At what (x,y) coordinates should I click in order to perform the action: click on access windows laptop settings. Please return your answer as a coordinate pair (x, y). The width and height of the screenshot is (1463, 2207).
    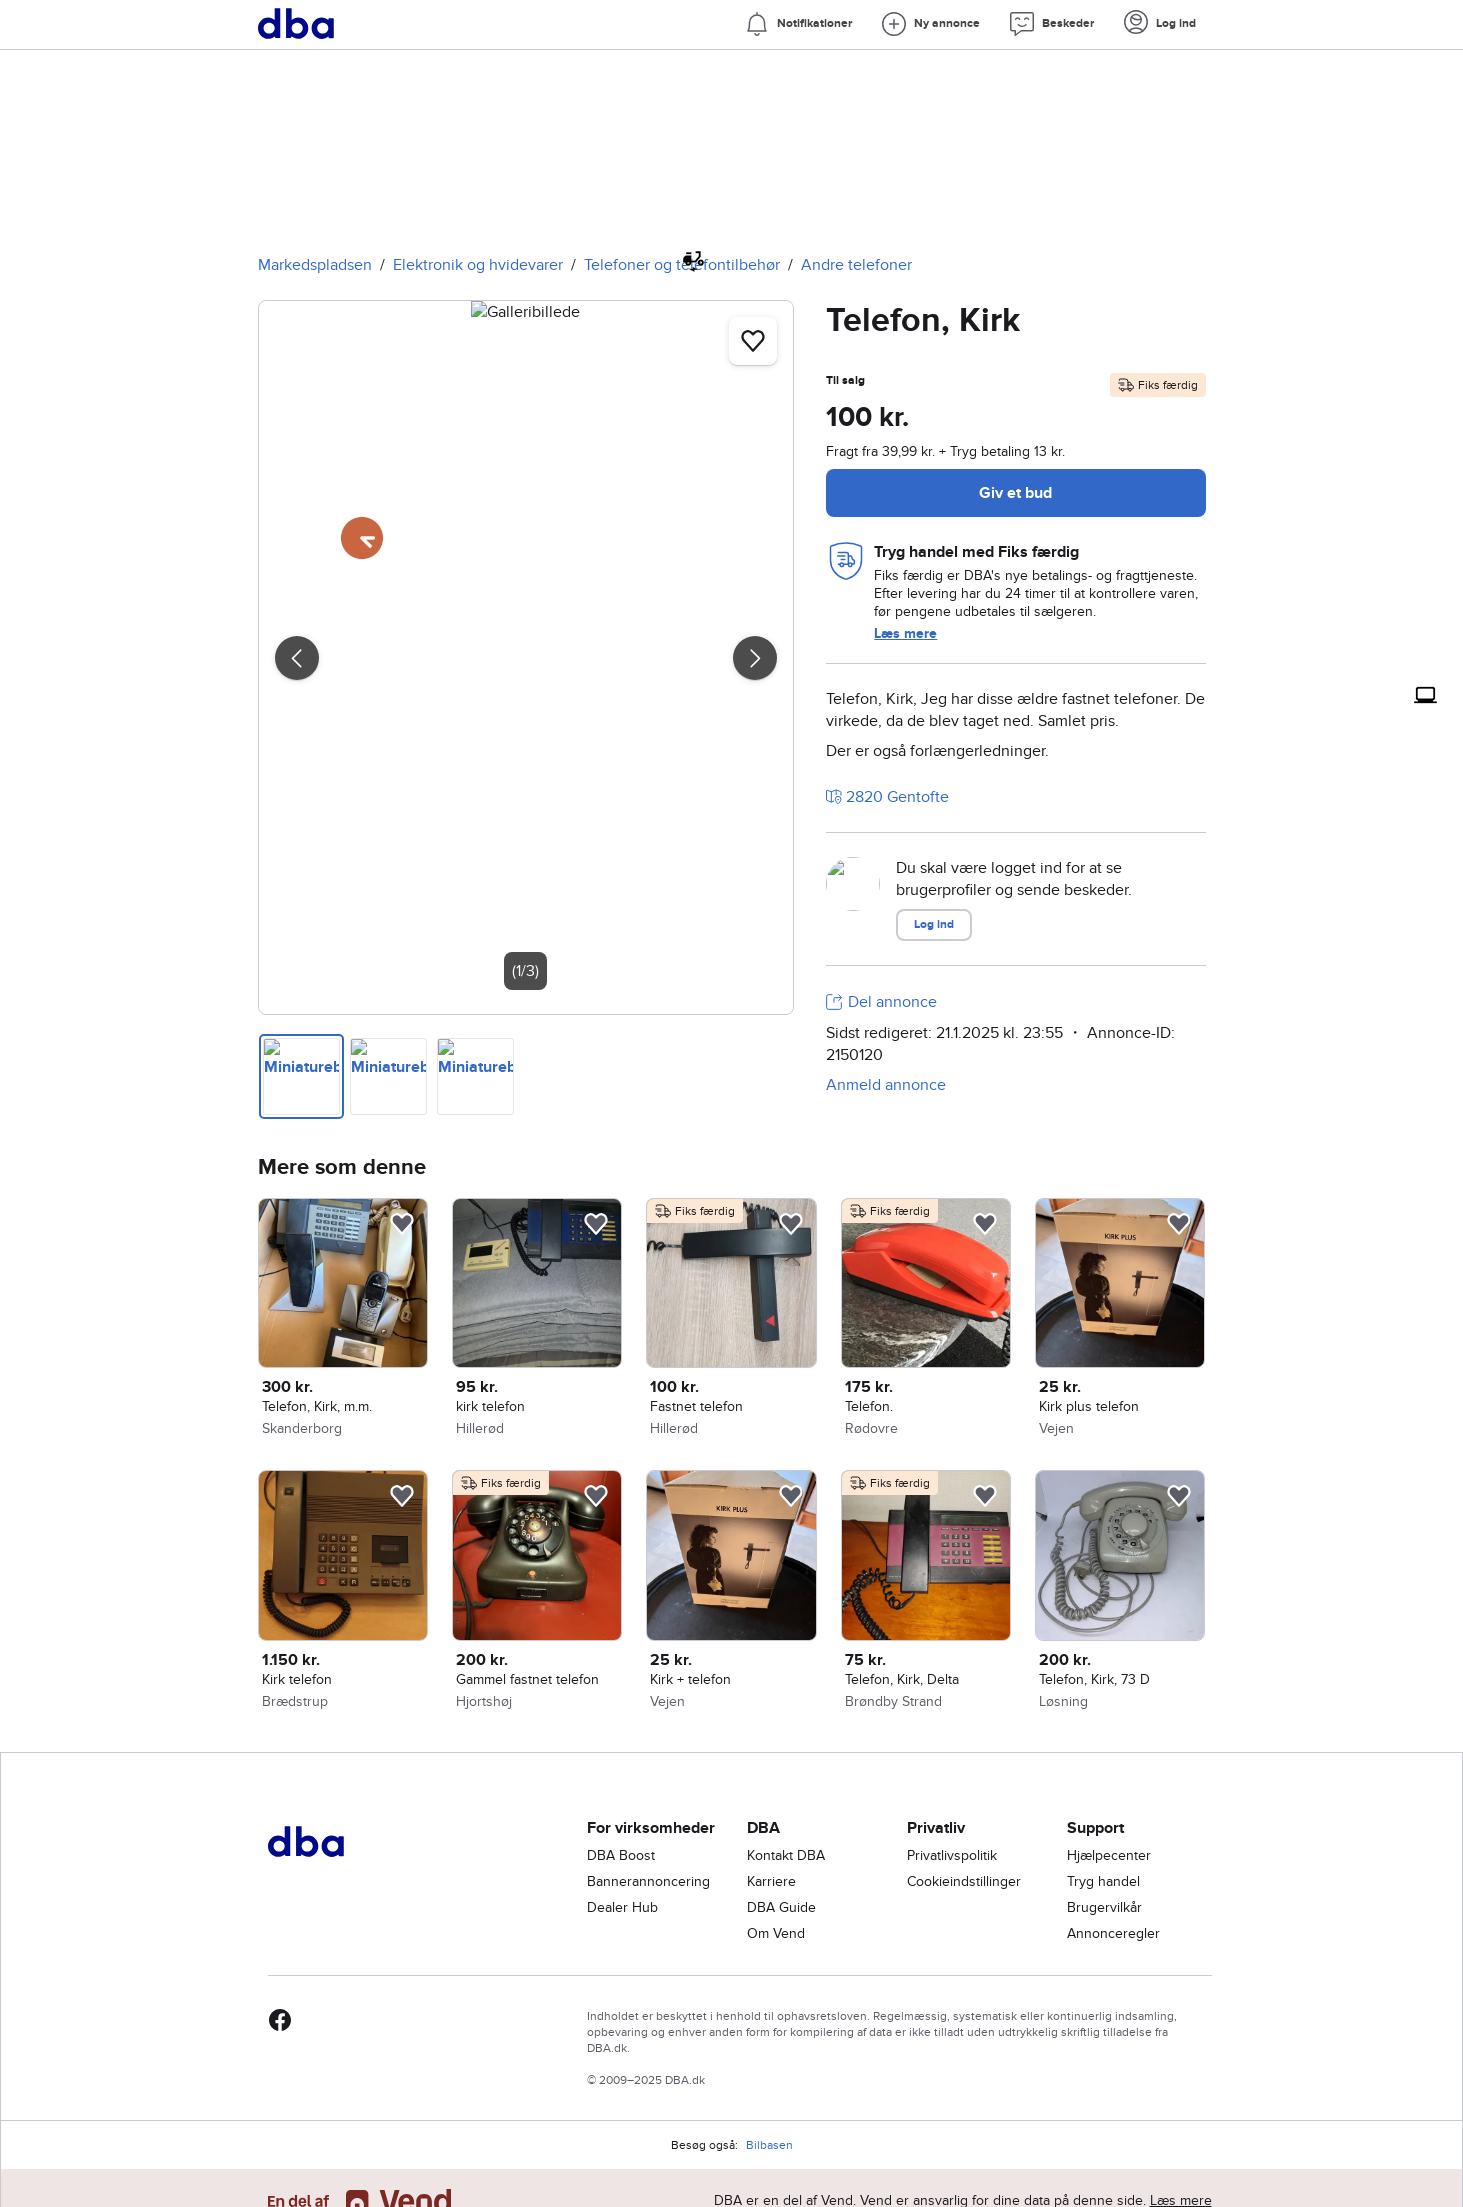
    Looking at the image, I should click on (1425, 695).